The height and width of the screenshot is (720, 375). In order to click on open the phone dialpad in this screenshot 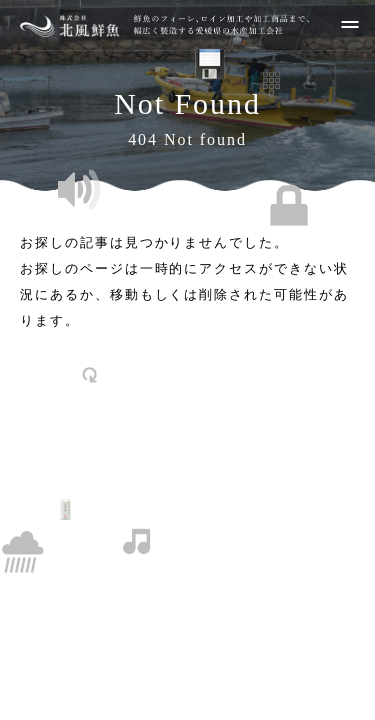, I will do `click(271, 84)`.